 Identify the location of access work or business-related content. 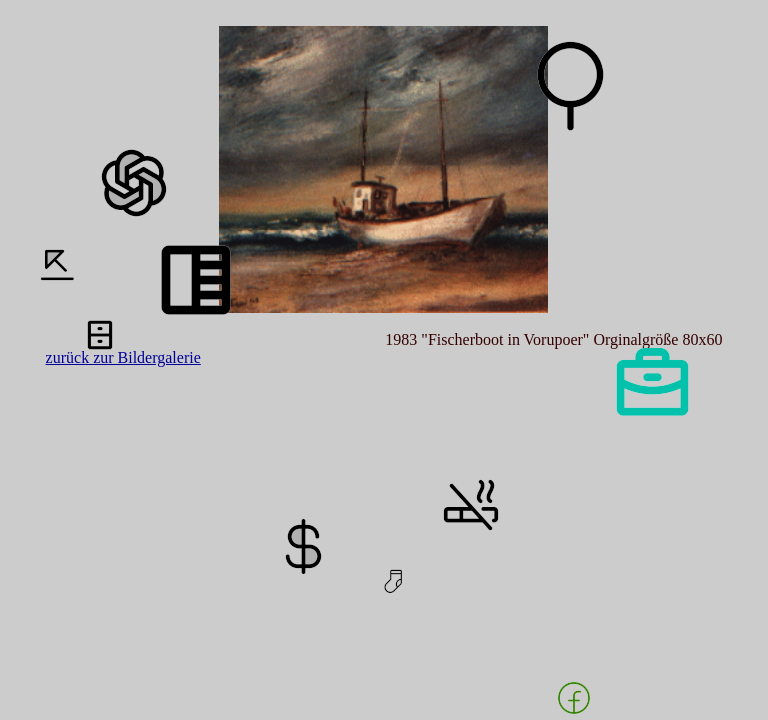
(652, 386).